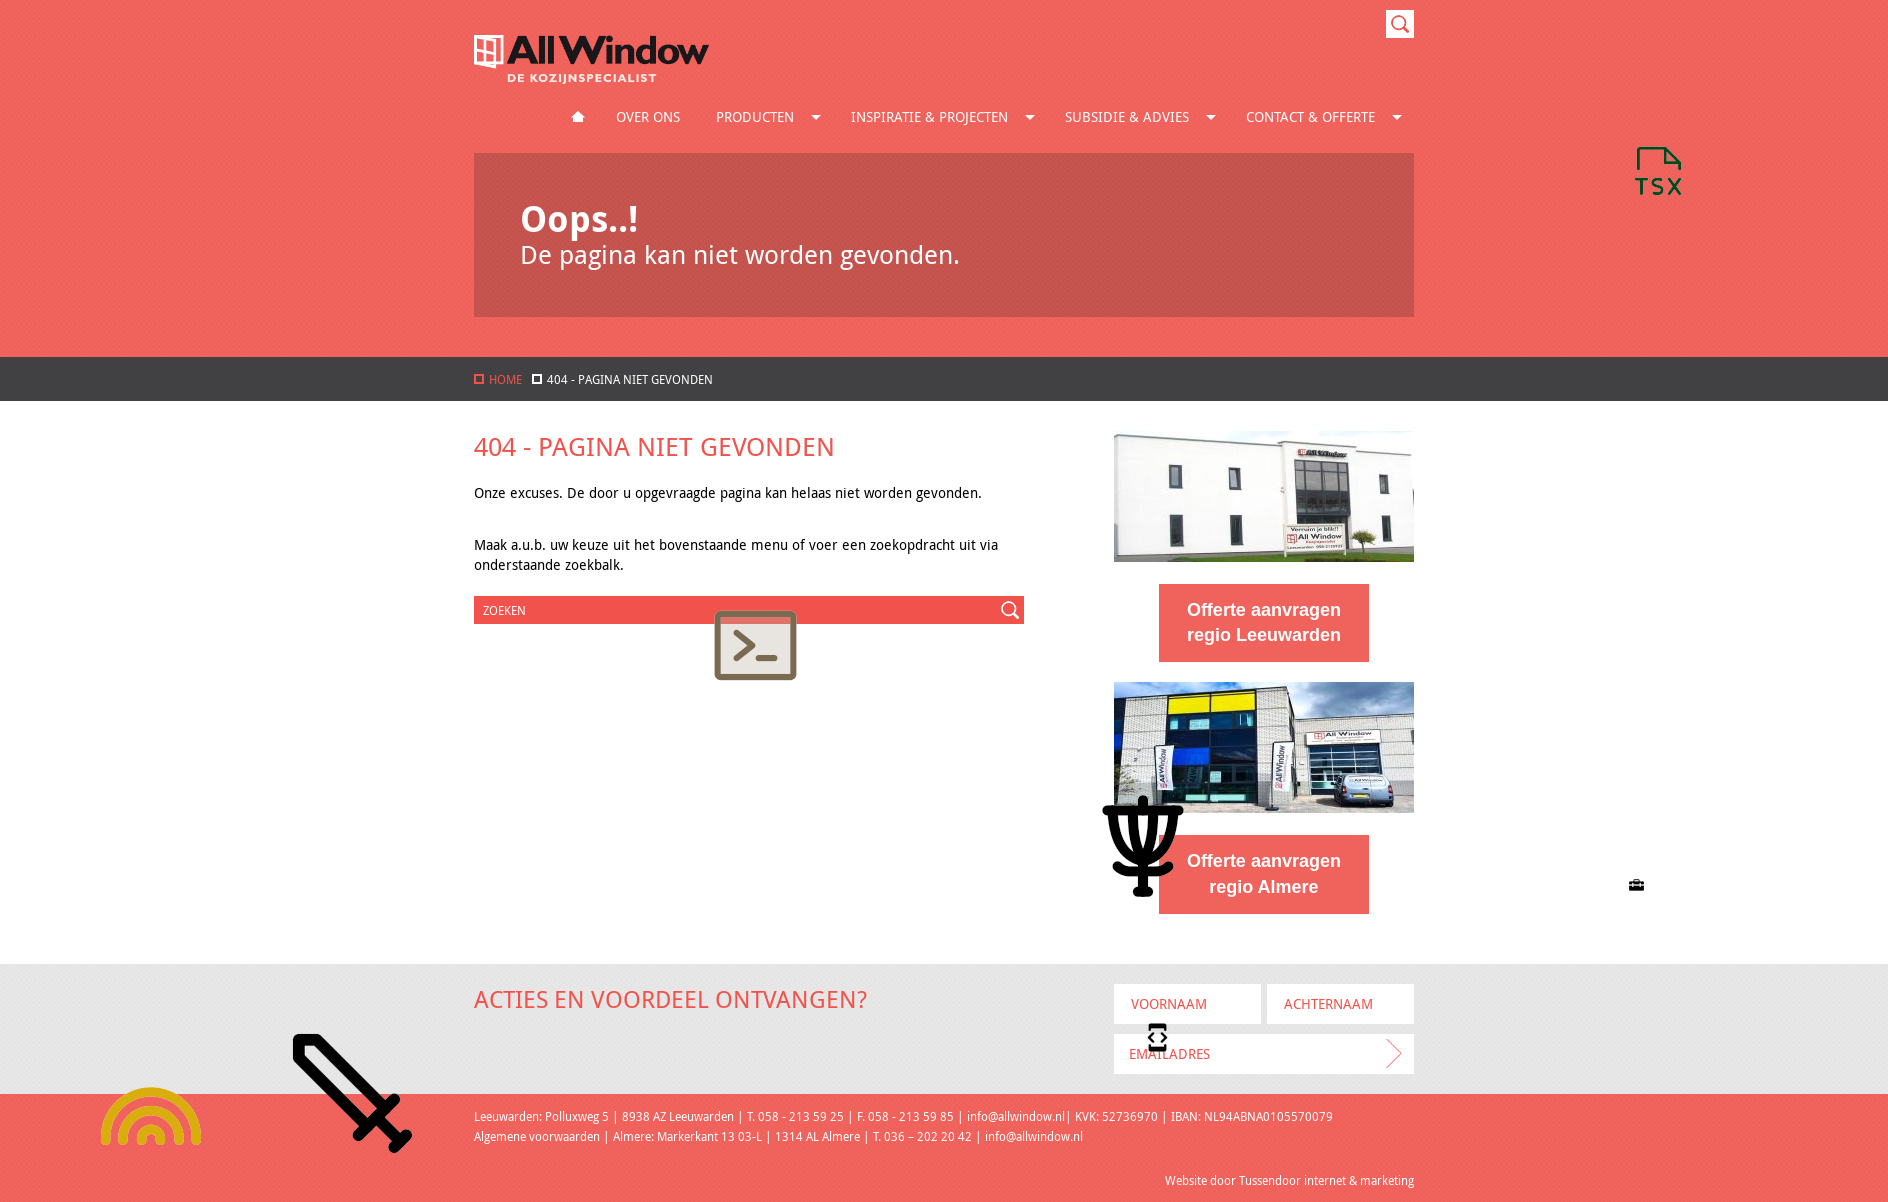 Image resolution: width=1888 pixels, height=1202 pixels. What do you see at coordinates (1659, 173) in the screenshot?
I see `a typescript react (.tsx) file` at bounding box center [1659, 173].